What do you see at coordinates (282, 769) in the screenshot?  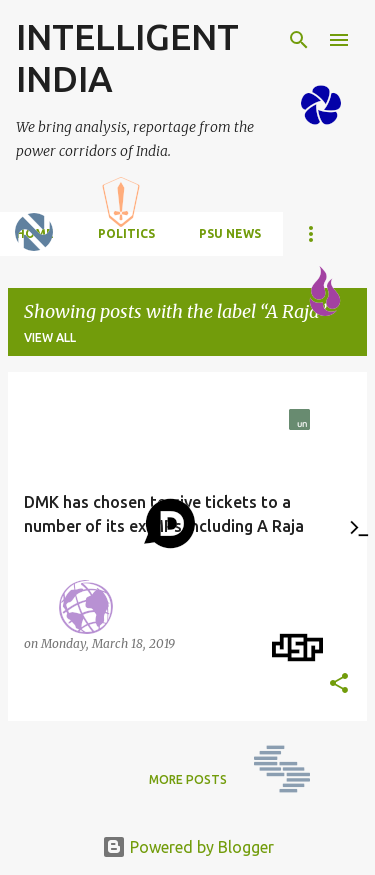 I see `Contentstack logo` at bounding box center [282, 769].